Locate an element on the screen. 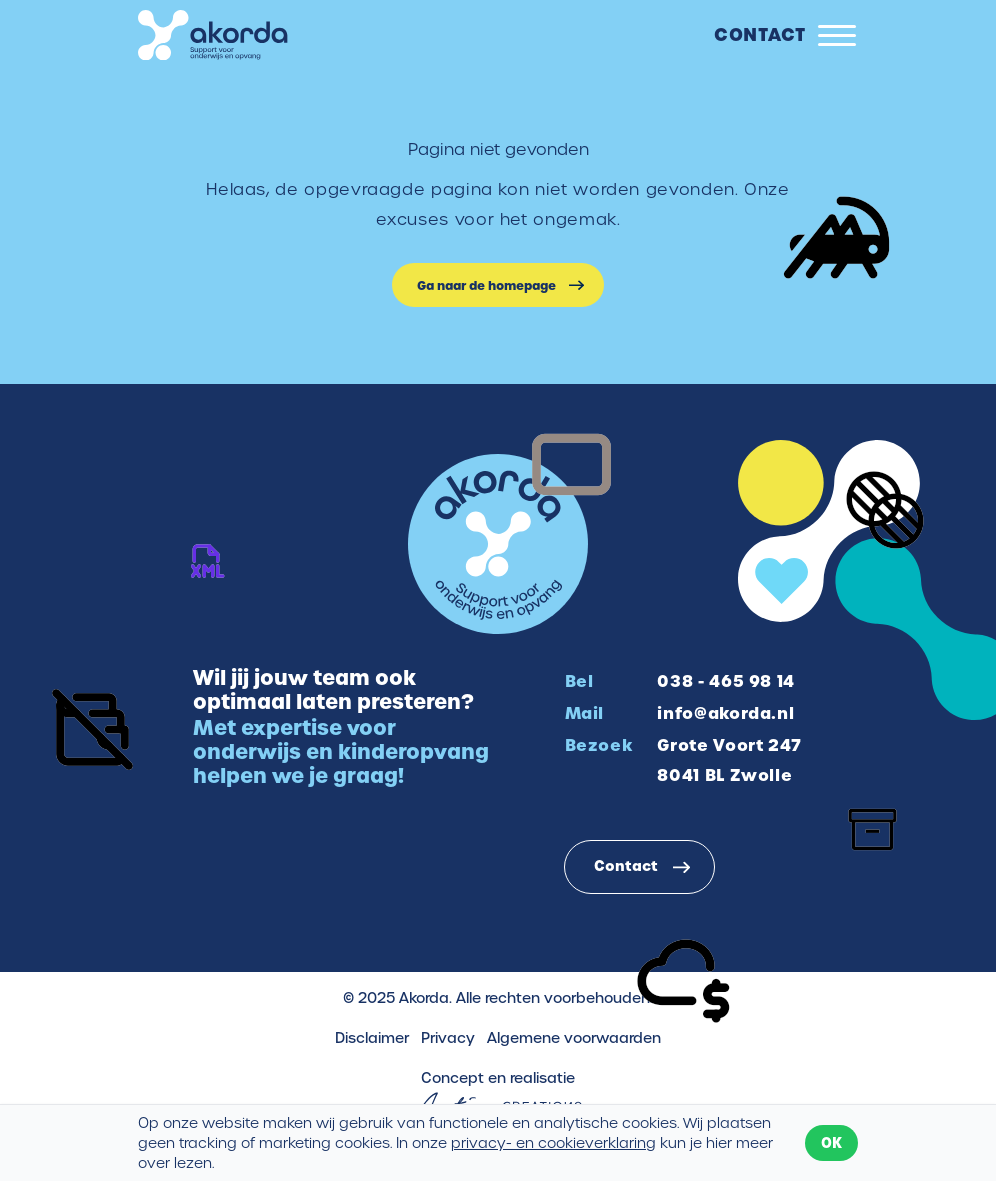 The width and height of the screenshot is (996, 1181). view cloud storage pricing or billing is located at coordinates (685, 974).